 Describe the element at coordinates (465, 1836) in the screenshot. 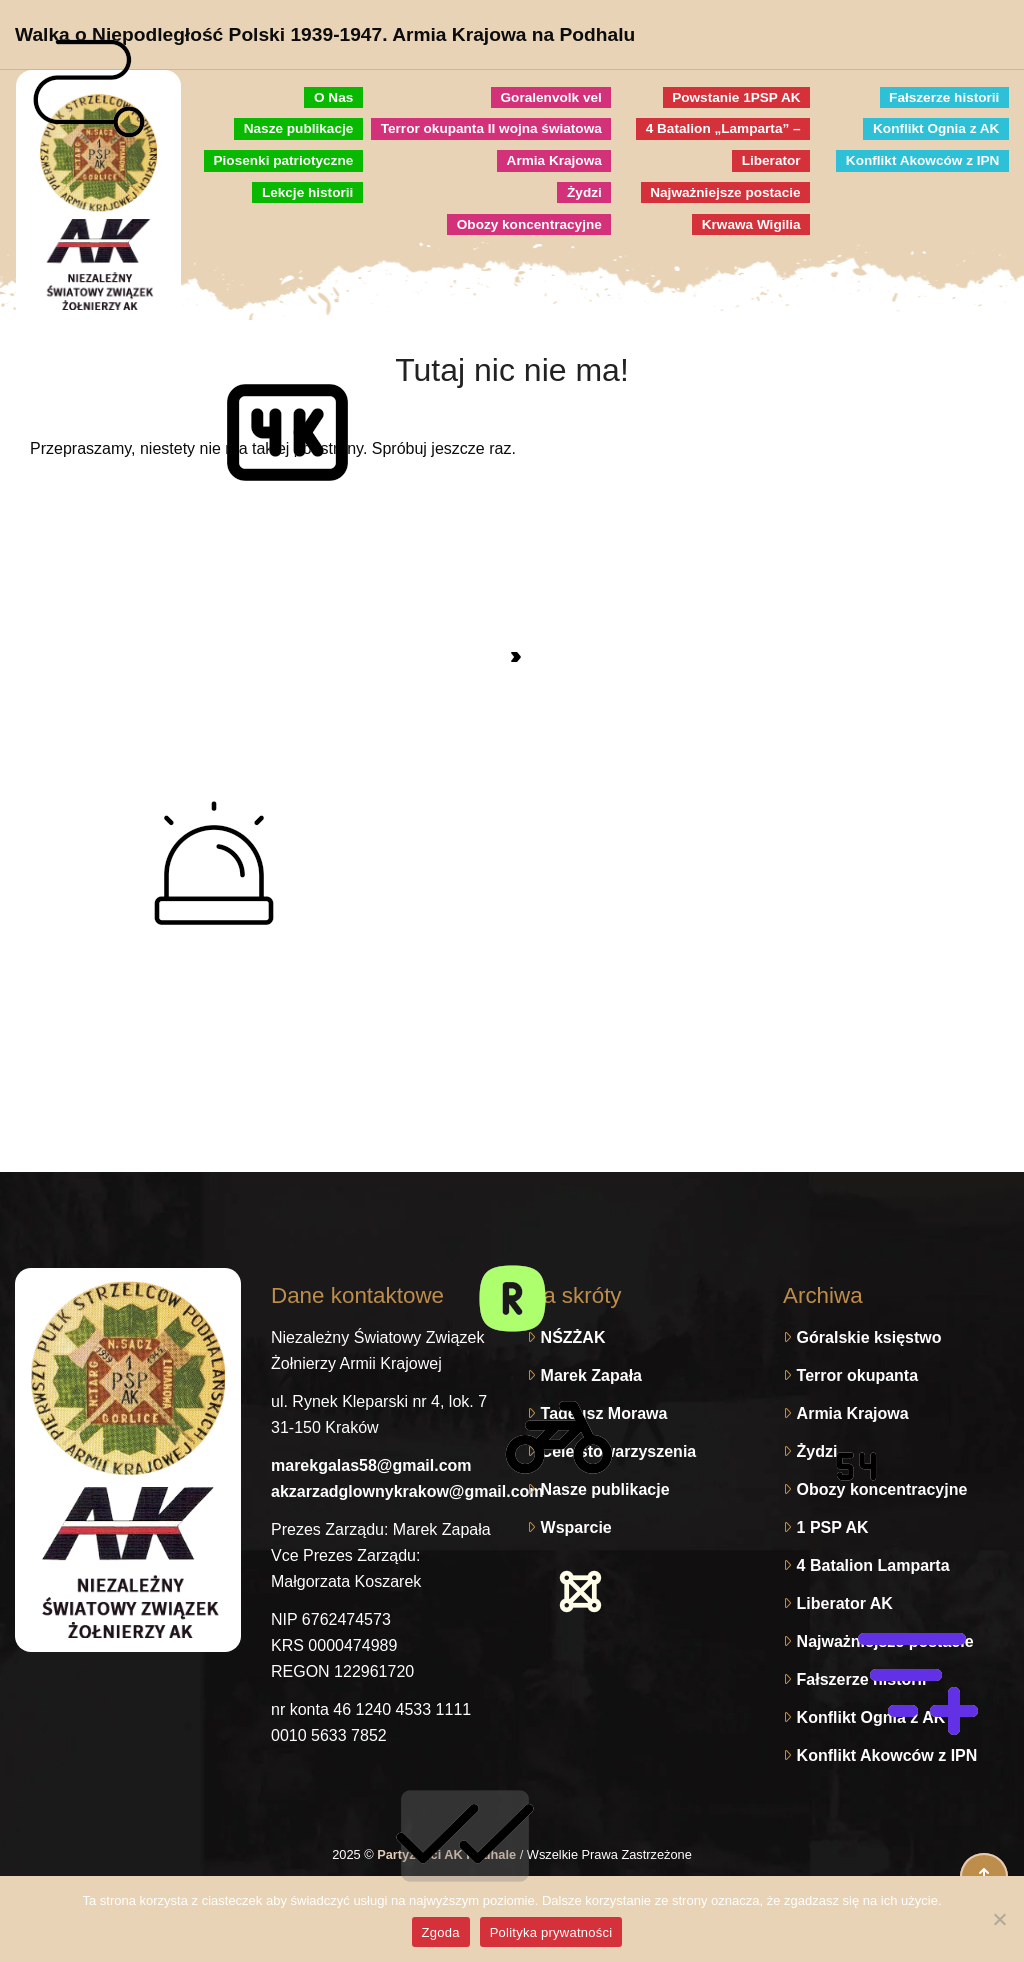

I see `indicates message has been read or delivered` at that location.